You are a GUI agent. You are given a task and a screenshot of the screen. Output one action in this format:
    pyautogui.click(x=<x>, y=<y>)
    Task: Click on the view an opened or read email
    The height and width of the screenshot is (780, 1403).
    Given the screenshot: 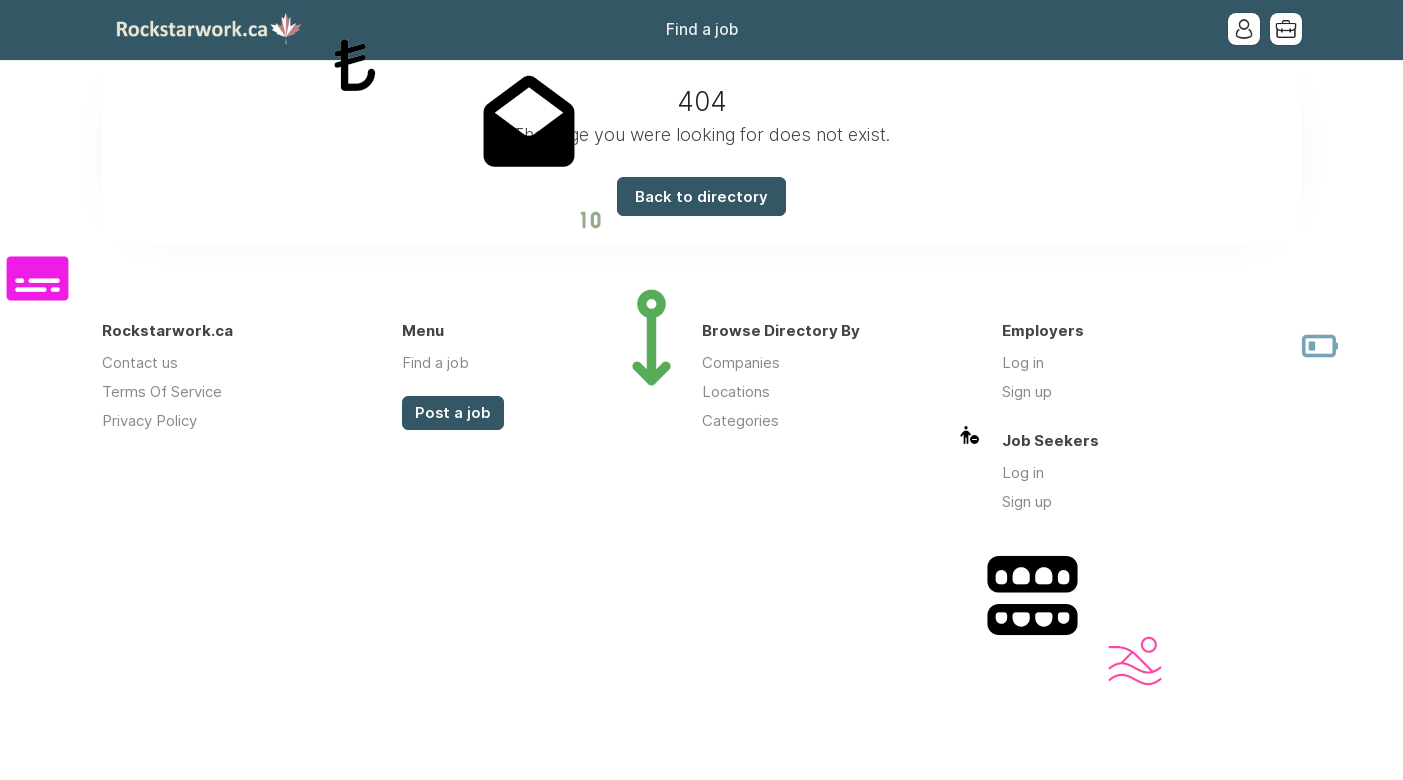 What is the action you would take?
    pyautogui.click(x=529, y=127)
    